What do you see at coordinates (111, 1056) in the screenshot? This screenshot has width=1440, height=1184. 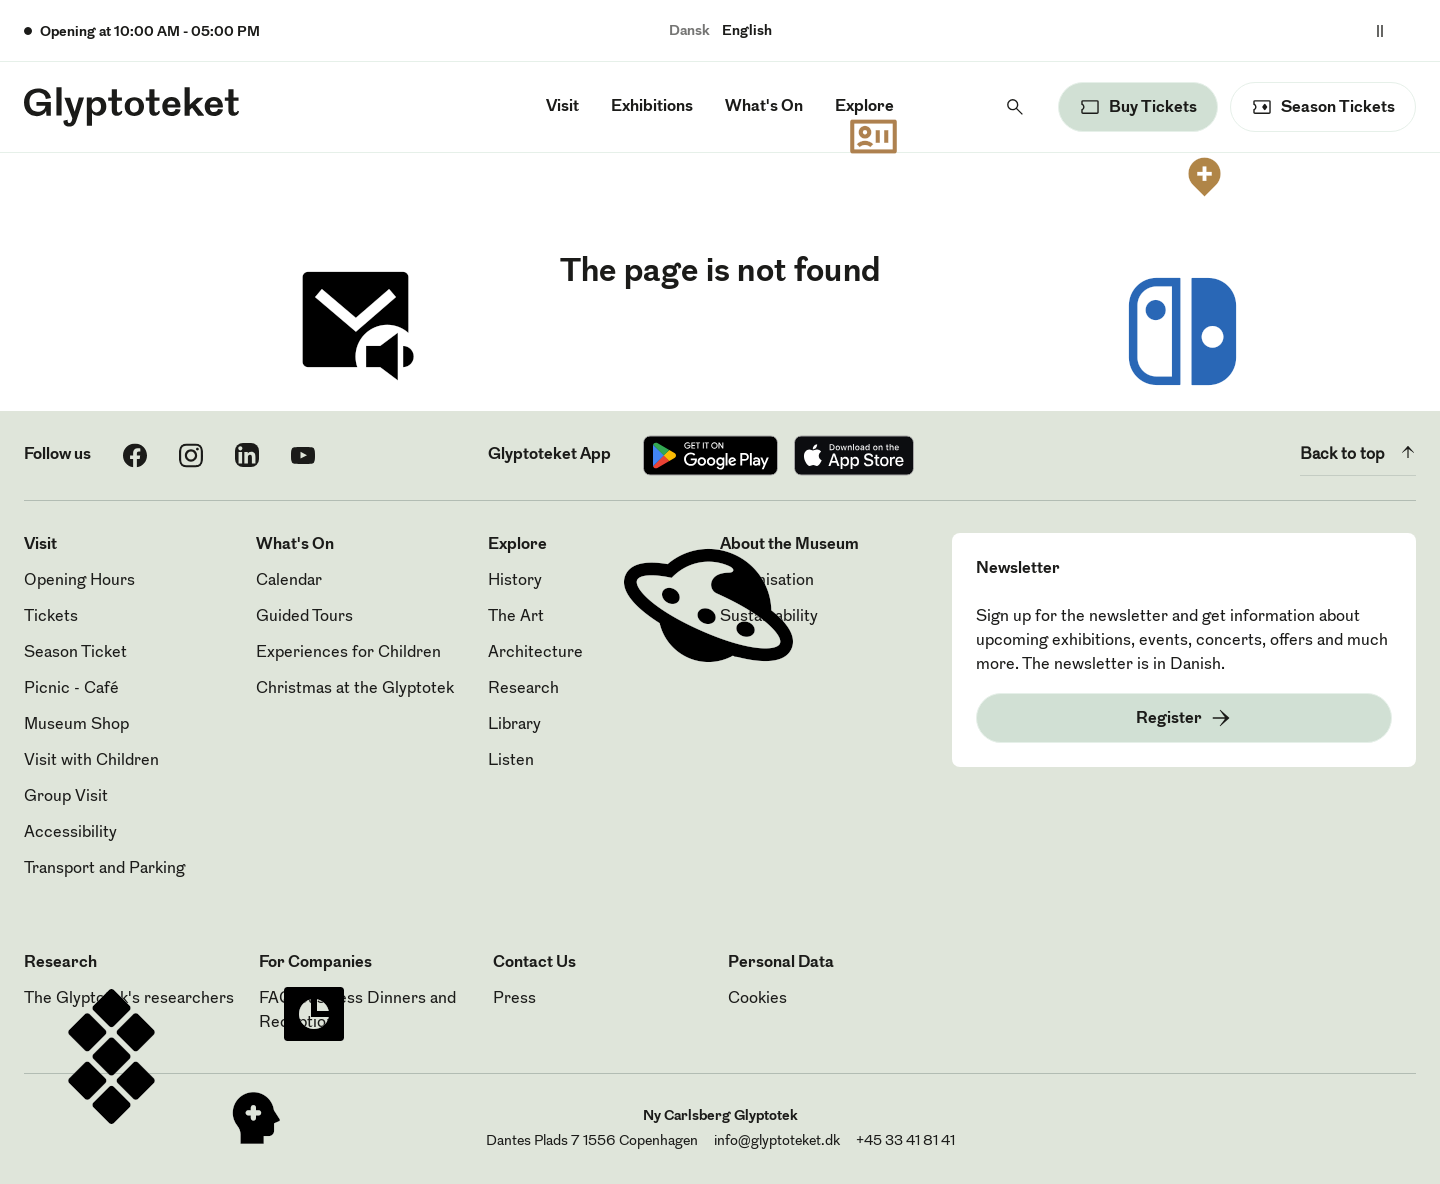 I see `open the Setapp app subscription service` at bounding box center [111, 1056].